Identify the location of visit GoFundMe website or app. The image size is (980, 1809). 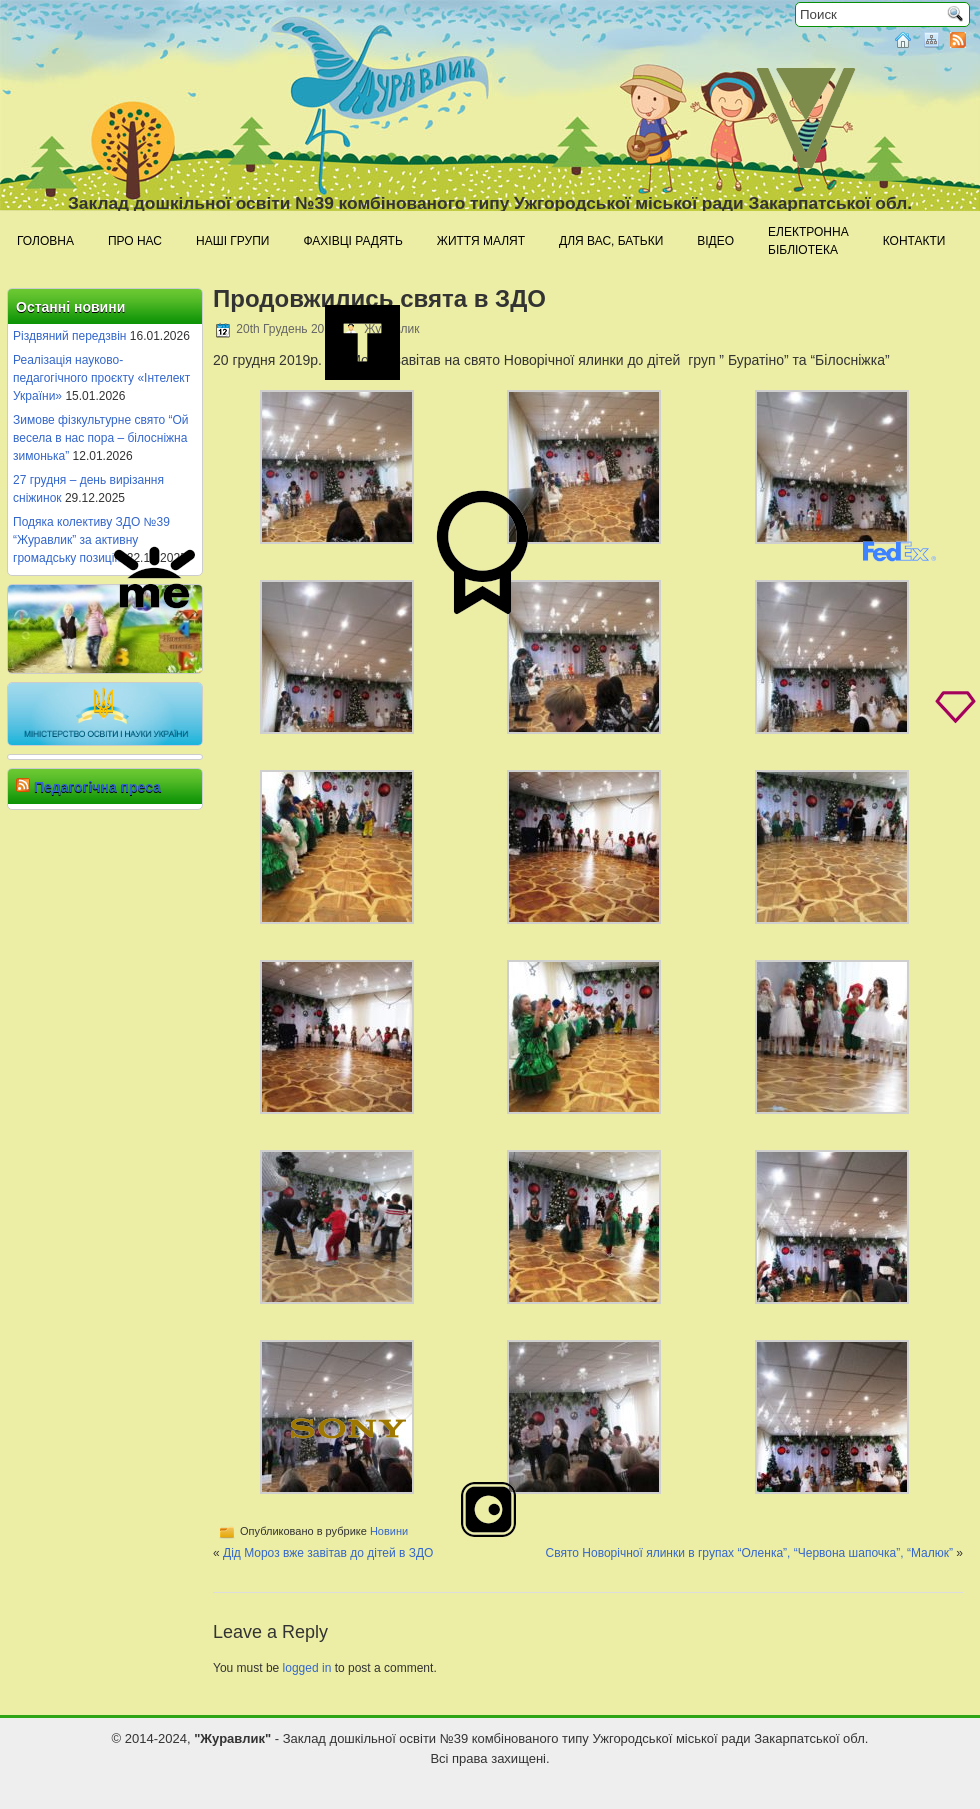
(154, 577).